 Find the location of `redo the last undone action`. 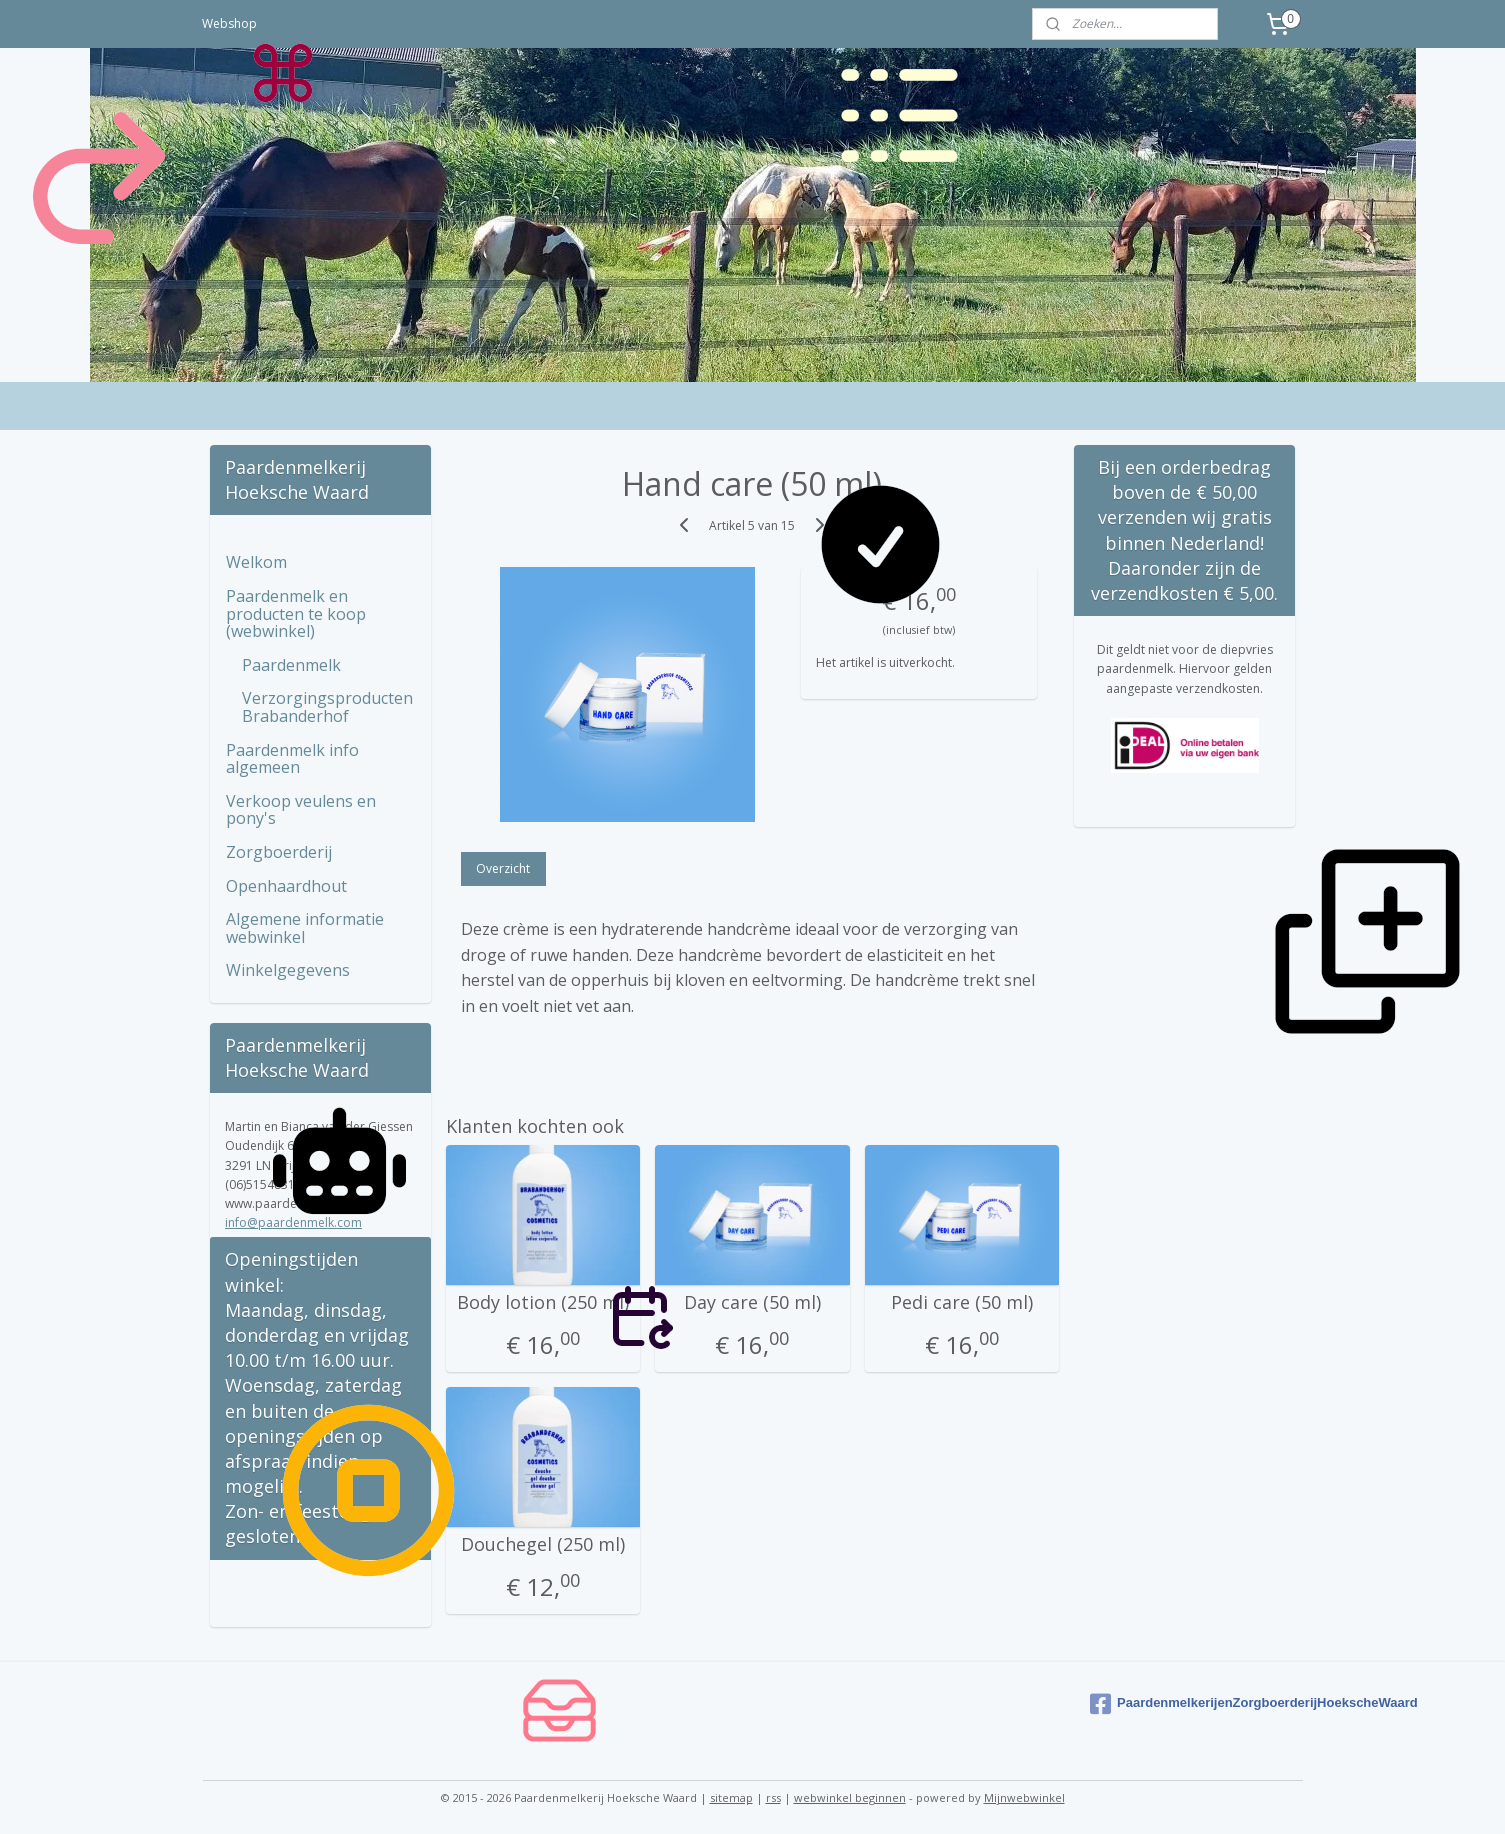

redo the last undone action is located at coordinates (99, 178).